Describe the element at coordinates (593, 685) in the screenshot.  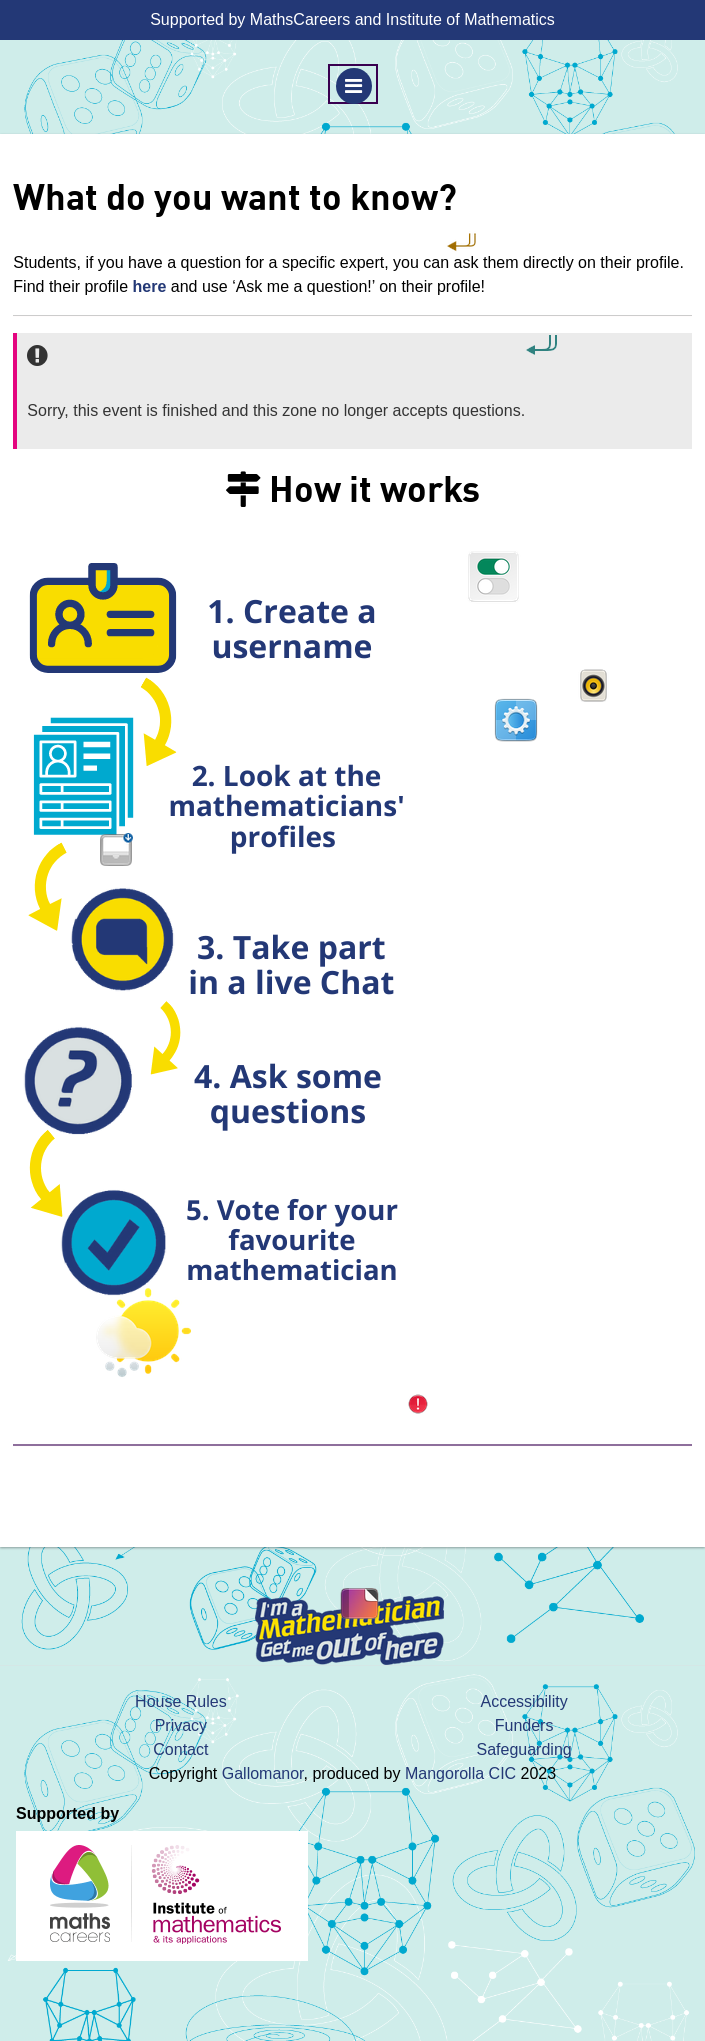
I see `open rhythmbox music player` at that location.